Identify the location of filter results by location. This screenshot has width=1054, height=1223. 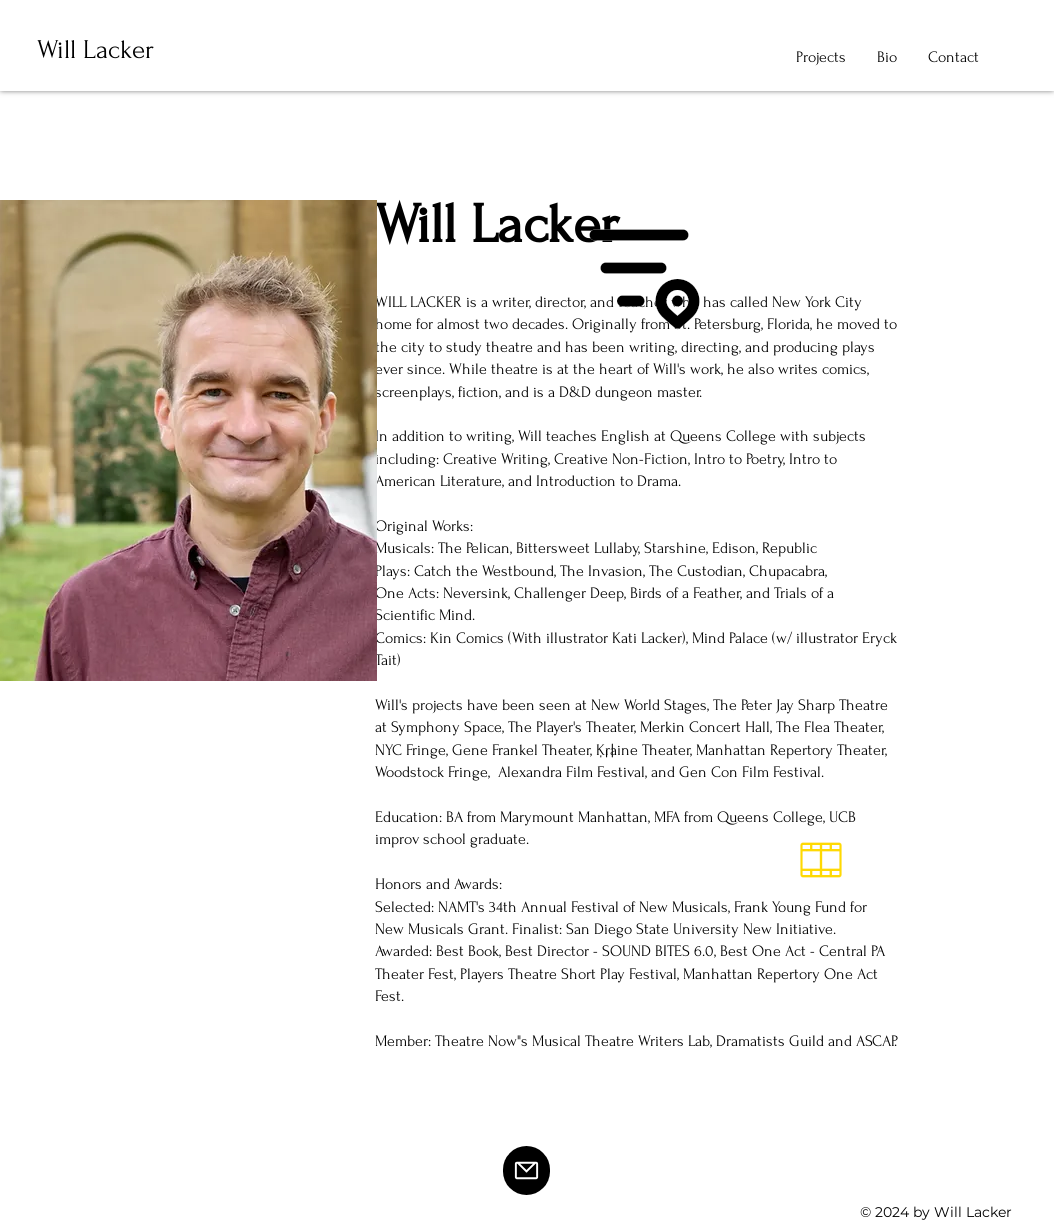
(639, 268).